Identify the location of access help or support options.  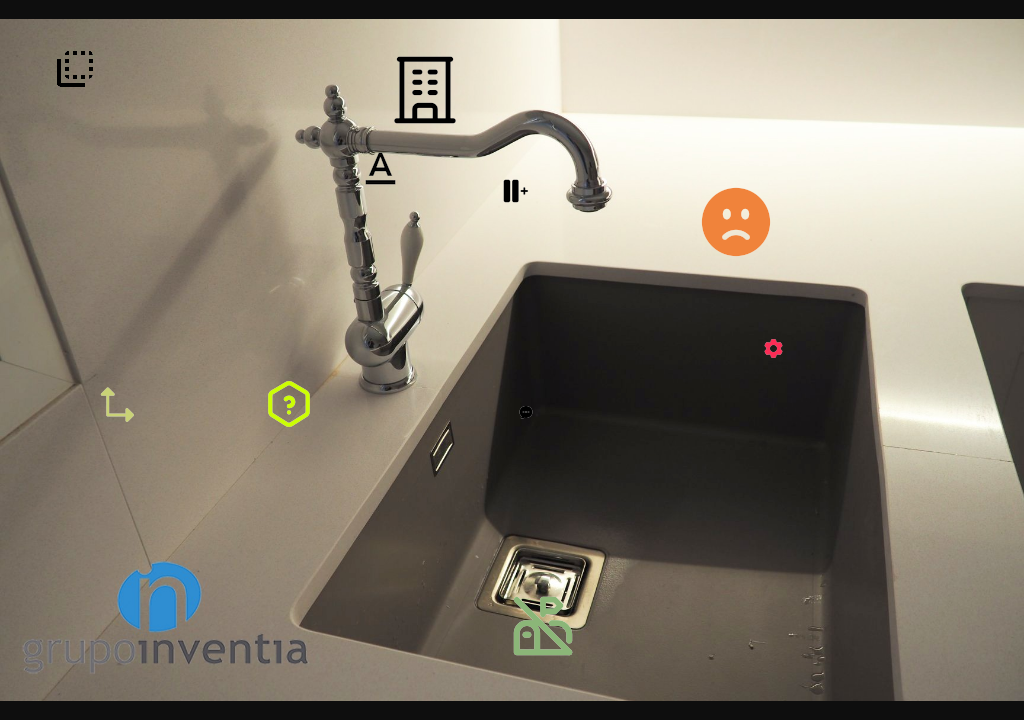
(289, 404).